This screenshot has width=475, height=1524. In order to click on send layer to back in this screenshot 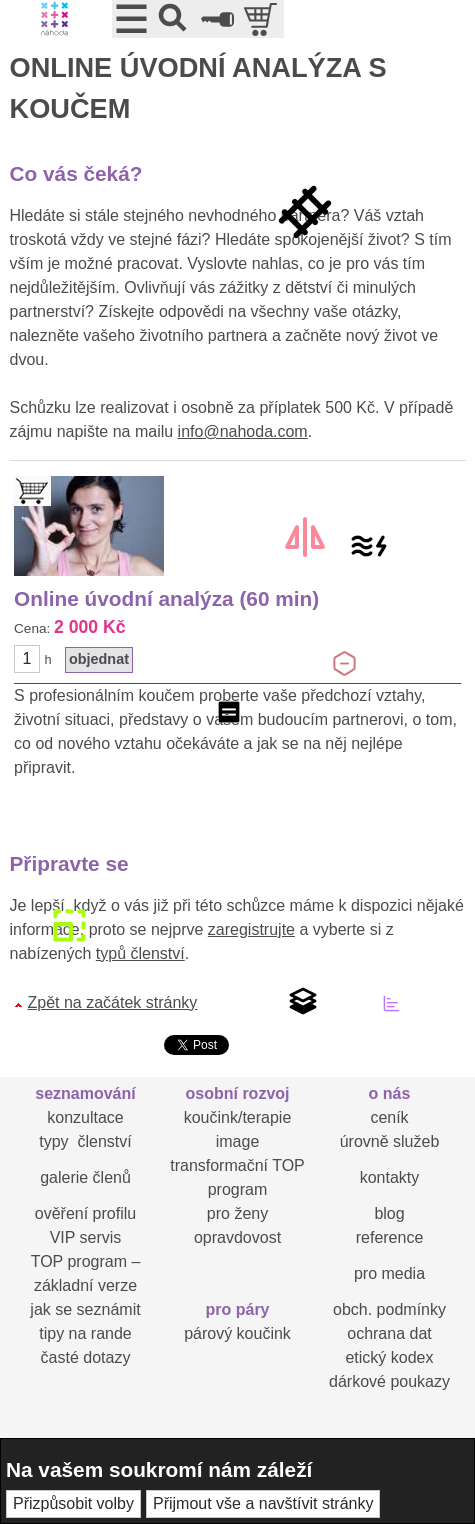, I will do `click(303, 1001)`.